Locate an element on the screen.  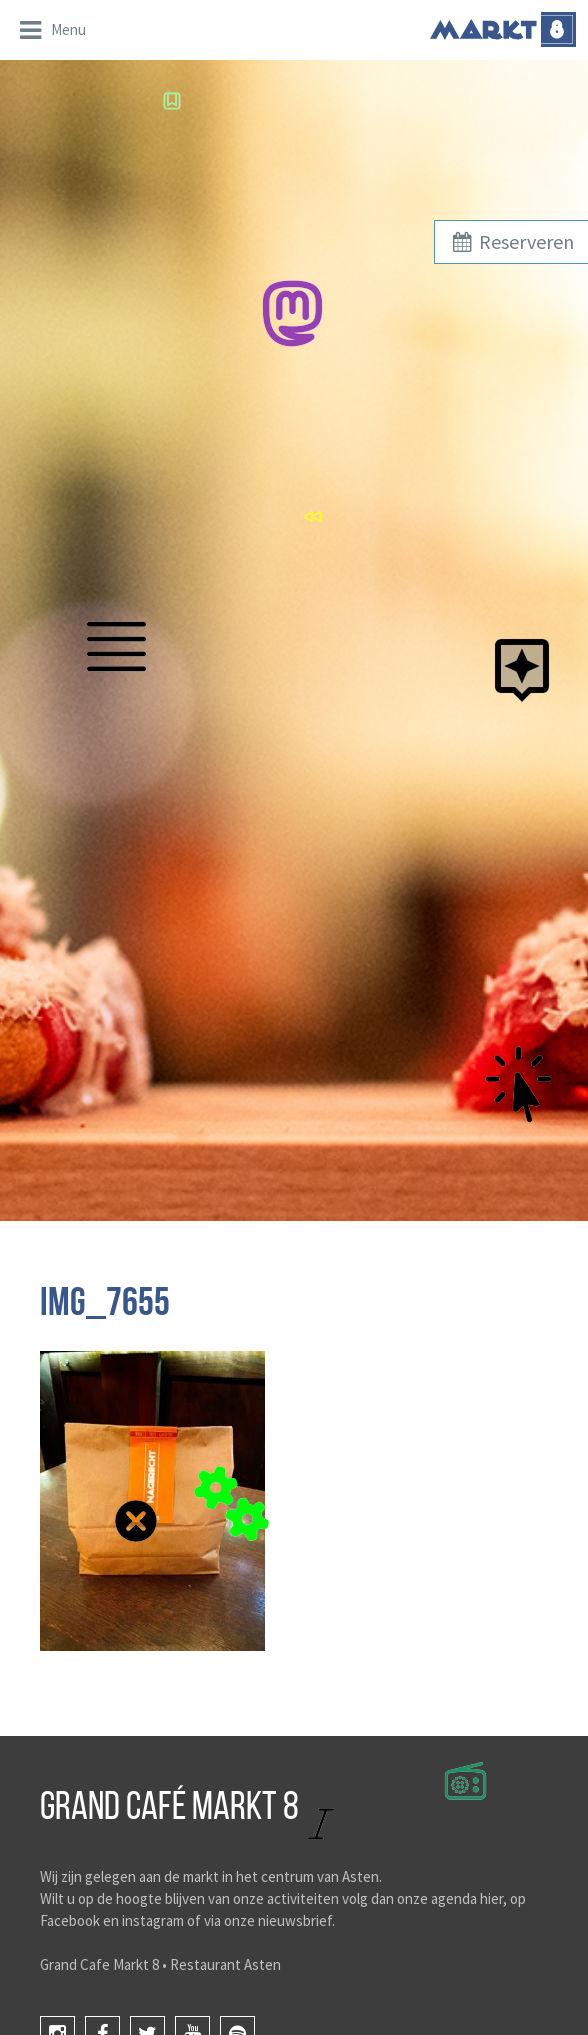
access AI assistant or smart suggestions is located at coordinates (522, 669).